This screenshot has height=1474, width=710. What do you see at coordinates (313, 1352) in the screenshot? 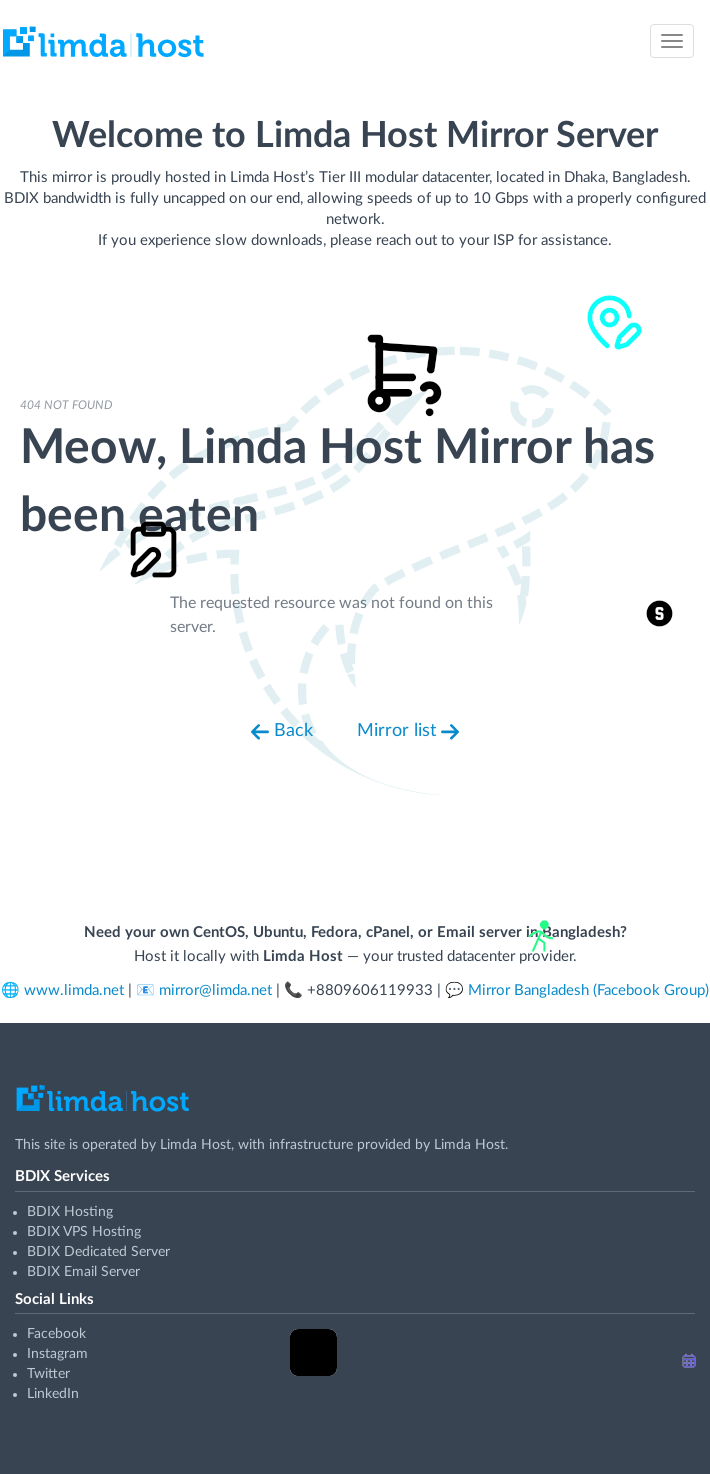
I see `stop media playback` at bounding box center [313, 1352].